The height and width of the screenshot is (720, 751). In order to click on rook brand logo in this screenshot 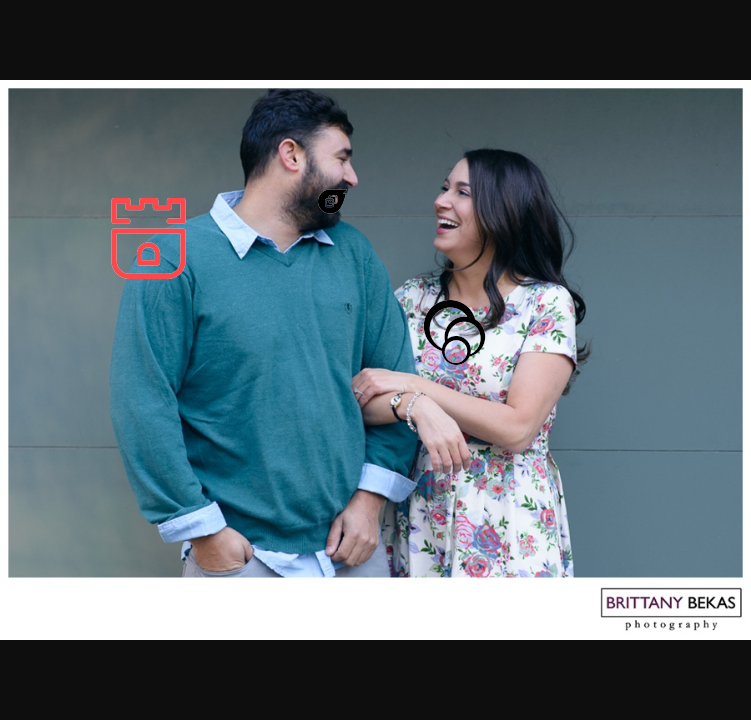, I will do `click(148, 238)`.